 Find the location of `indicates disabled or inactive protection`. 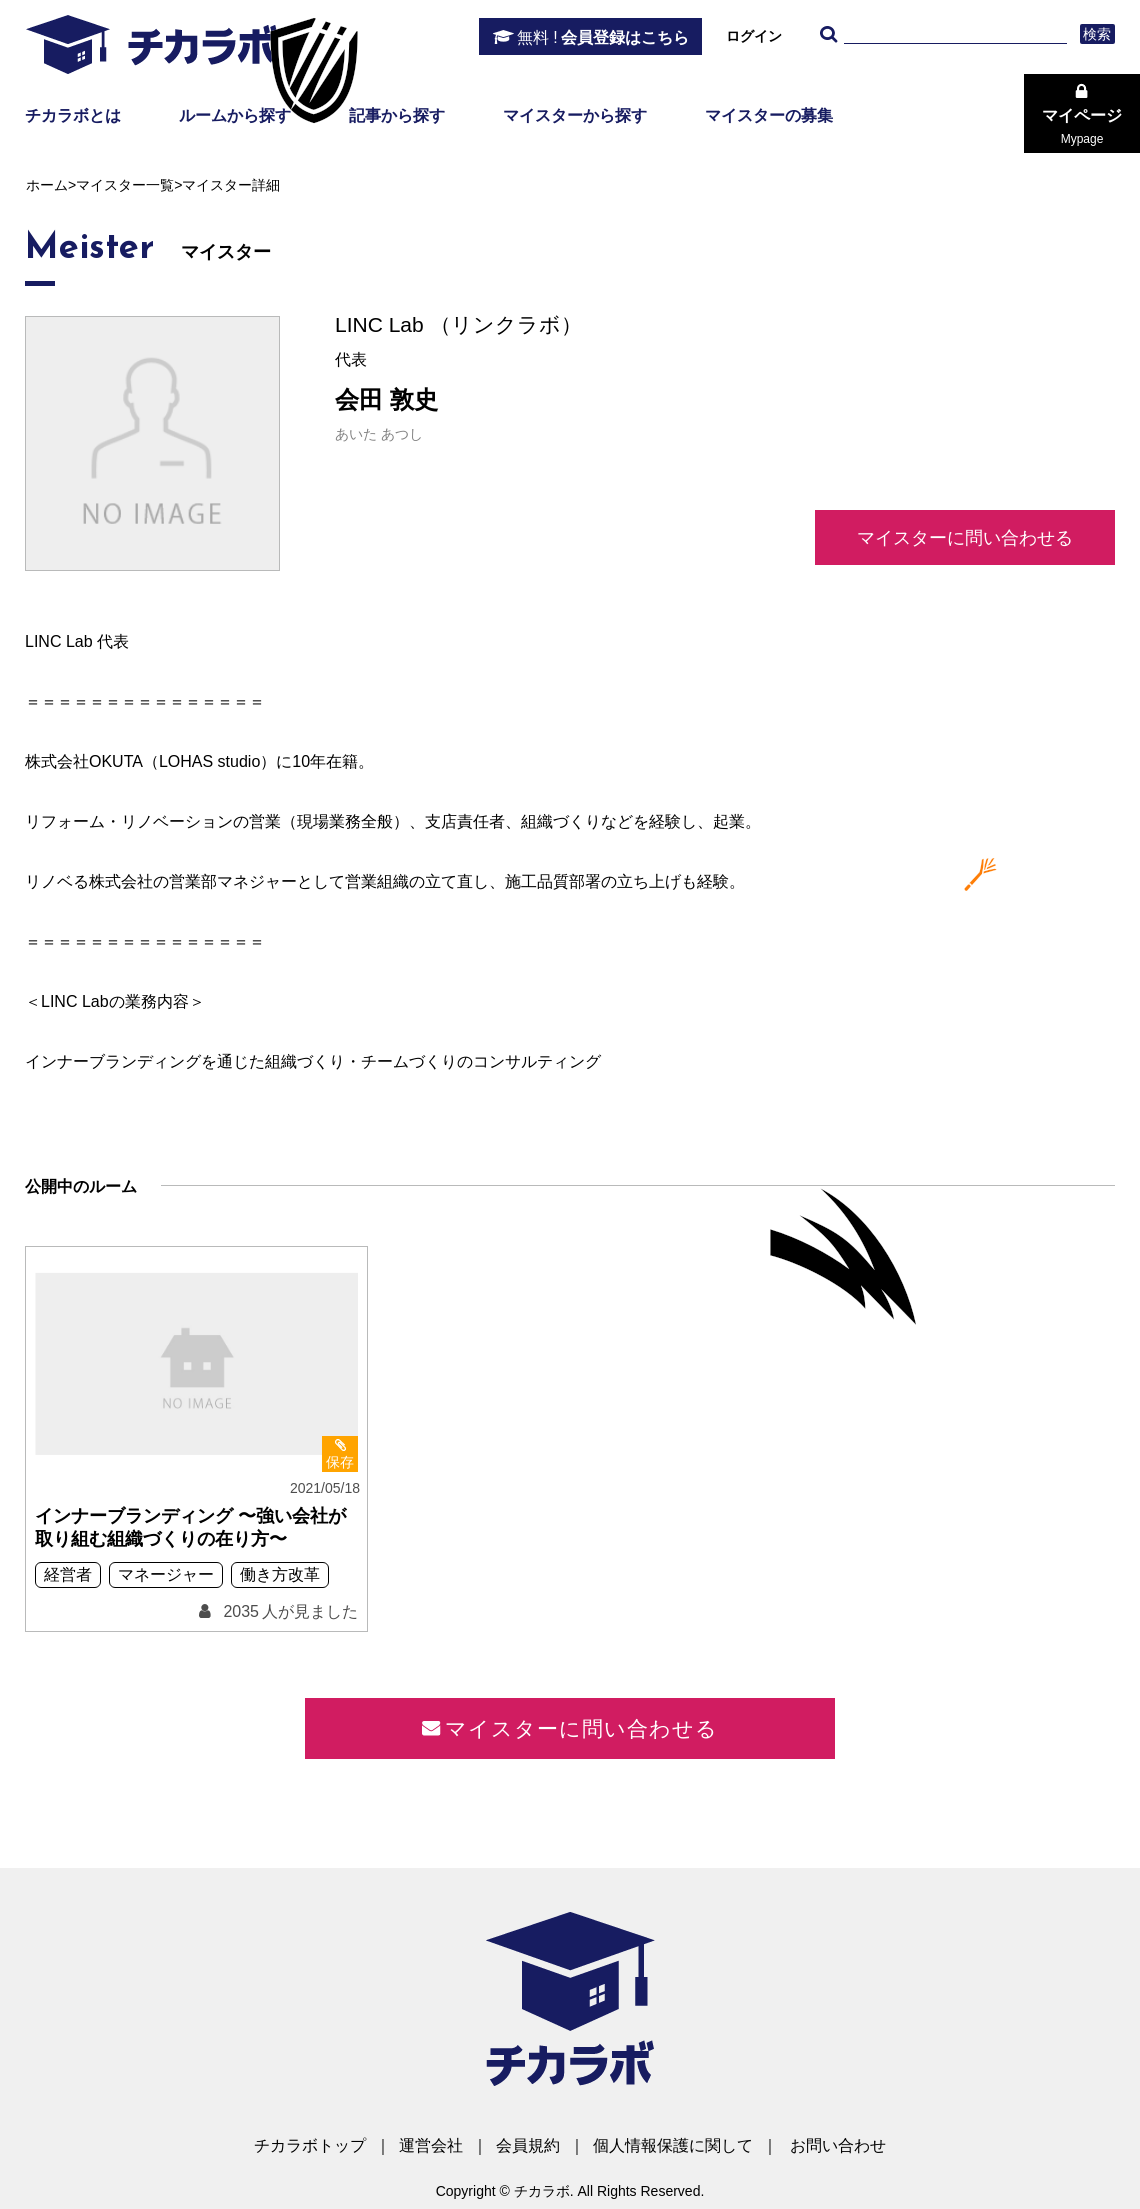

indicates disabled or inactive protection is located at coordinates (314, 70).